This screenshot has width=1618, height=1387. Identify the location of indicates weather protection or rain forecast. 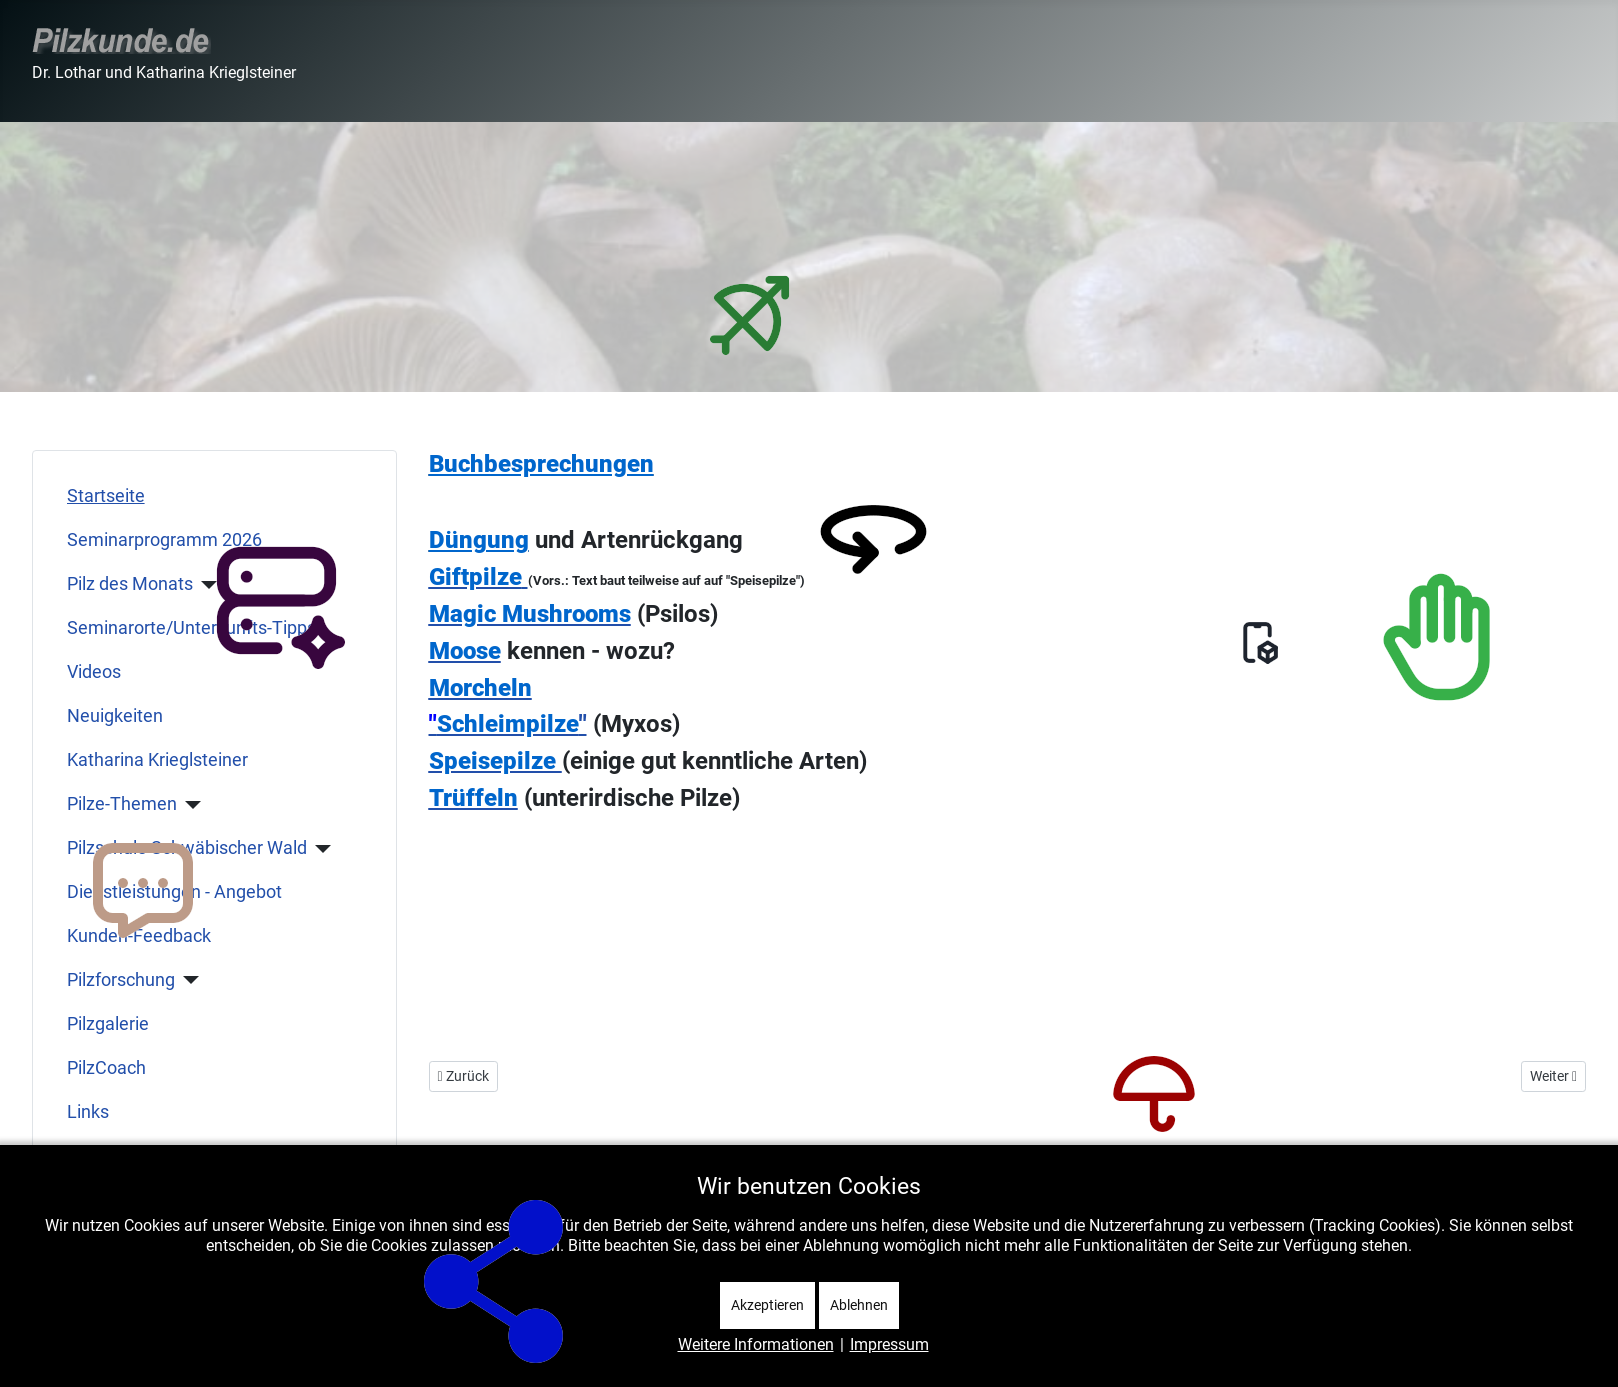
(1154, 1094).